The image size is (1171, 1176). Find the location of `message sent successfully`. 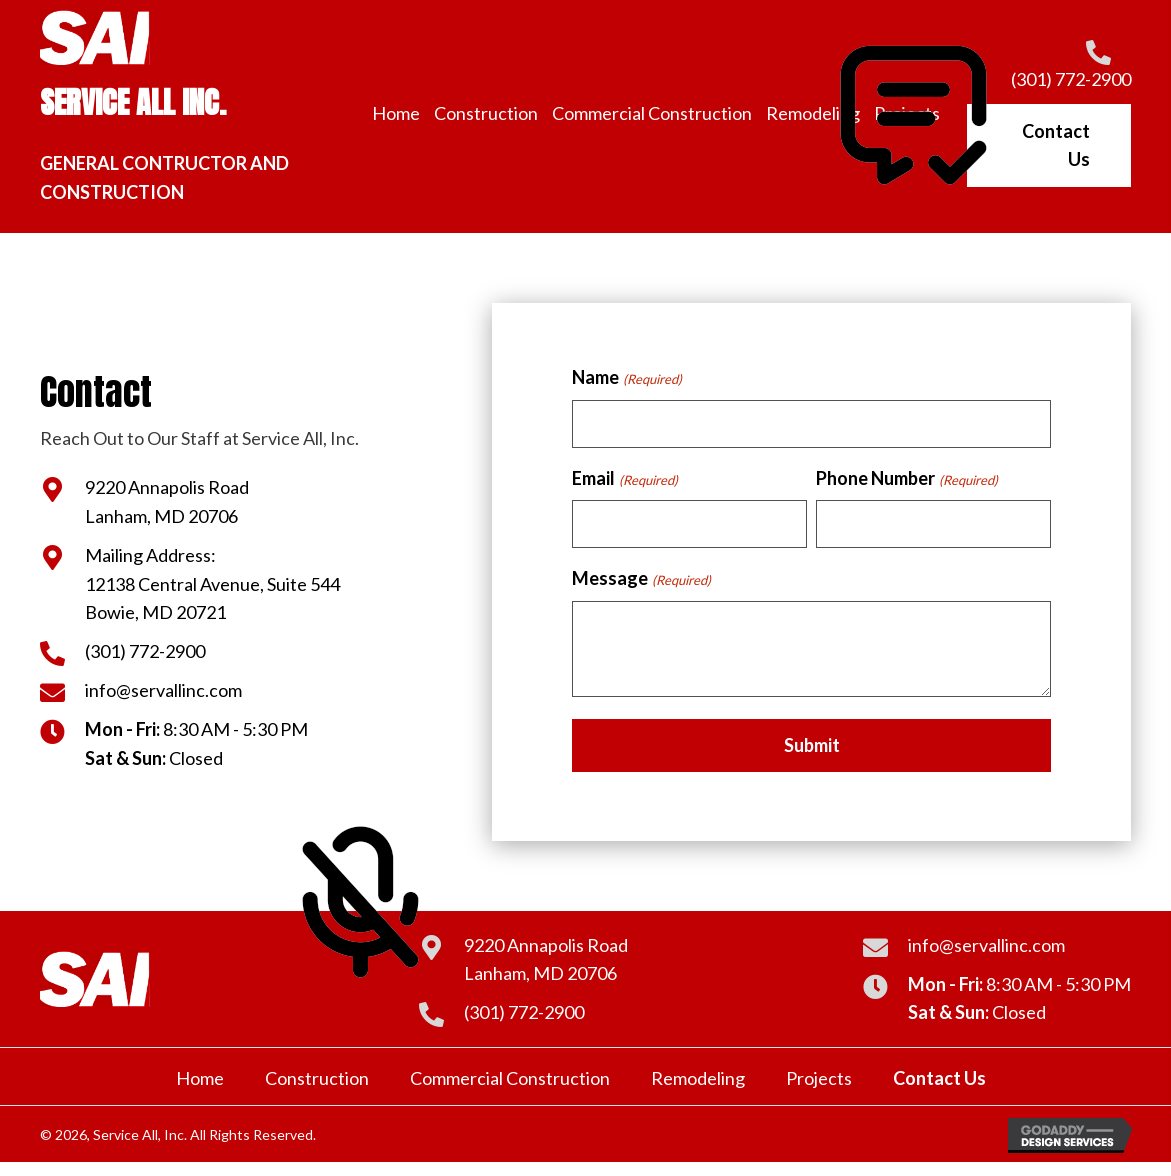

message sent successfully is located at coordinates (913, 111).